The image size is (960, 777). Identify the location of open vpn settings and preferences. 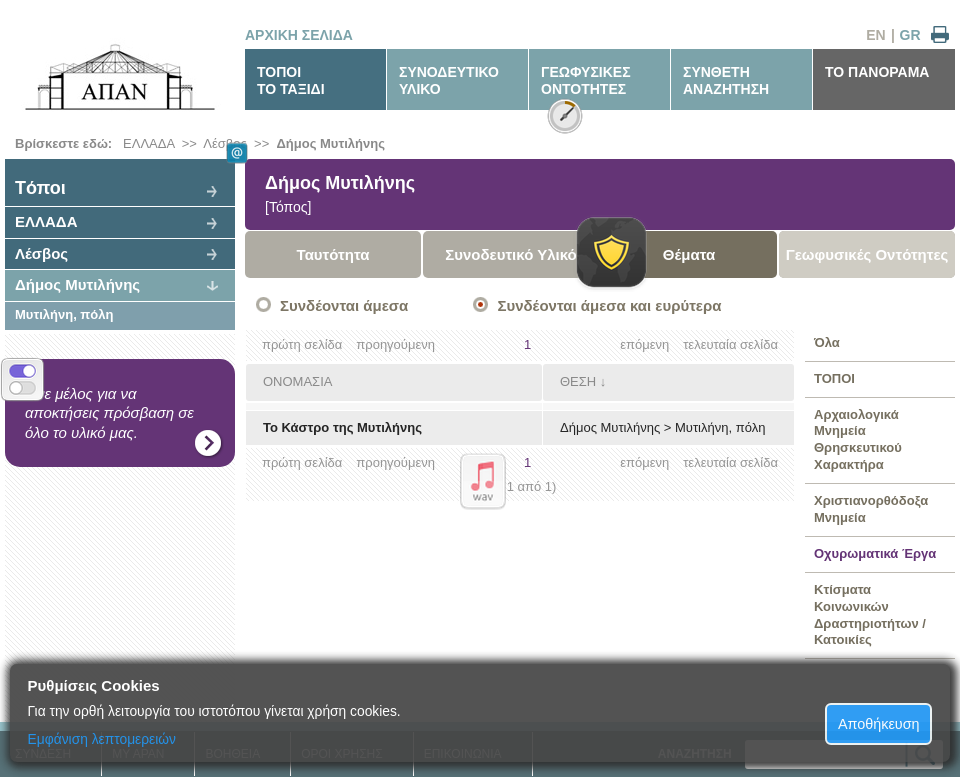
(611, 253).